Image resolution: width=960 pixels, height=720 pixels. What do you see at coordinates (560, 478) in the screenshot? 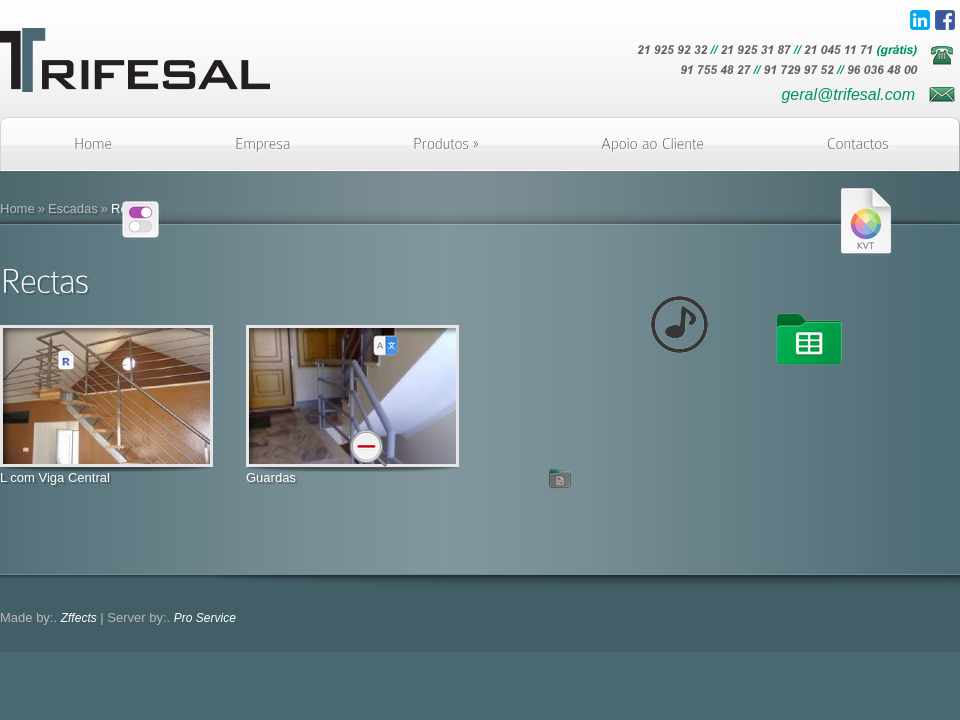
I see `open your documents folder` at bounding box center [560, 478].